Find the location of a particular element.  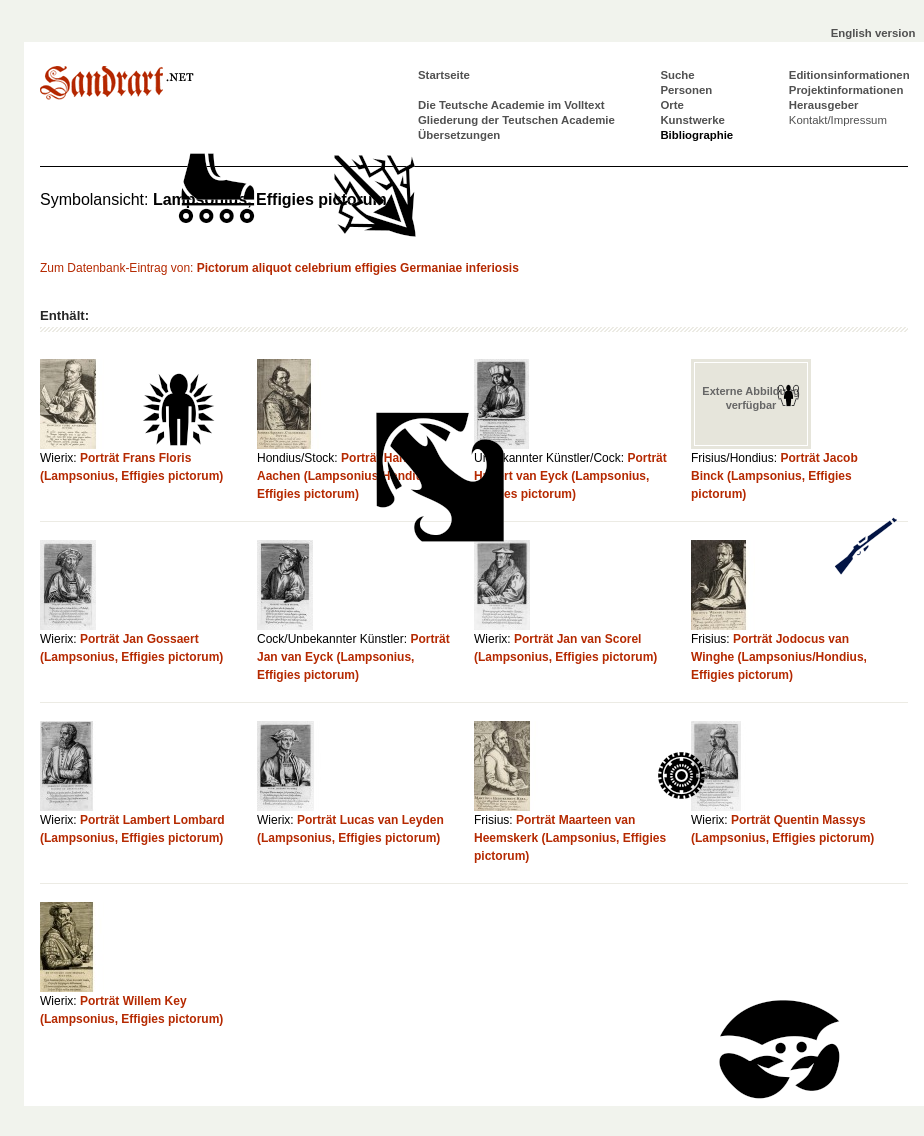

activate fire breath ability is located at coordinates (440, 477).